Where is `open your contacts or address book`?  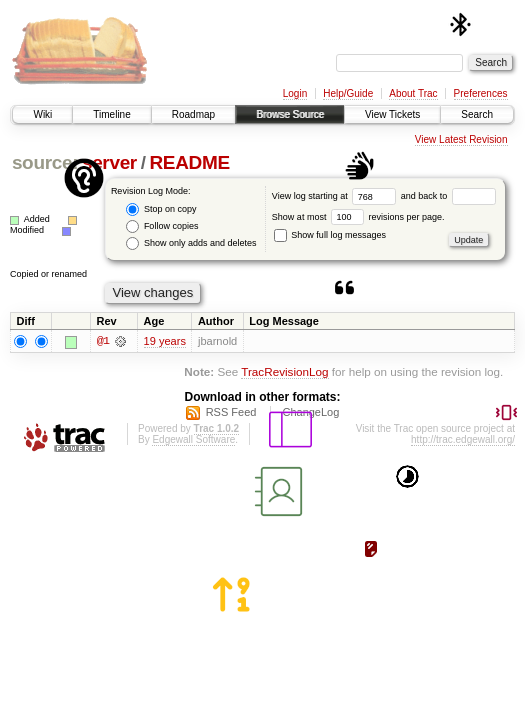
open your contacts or address book is located at coordinates (279, 491).